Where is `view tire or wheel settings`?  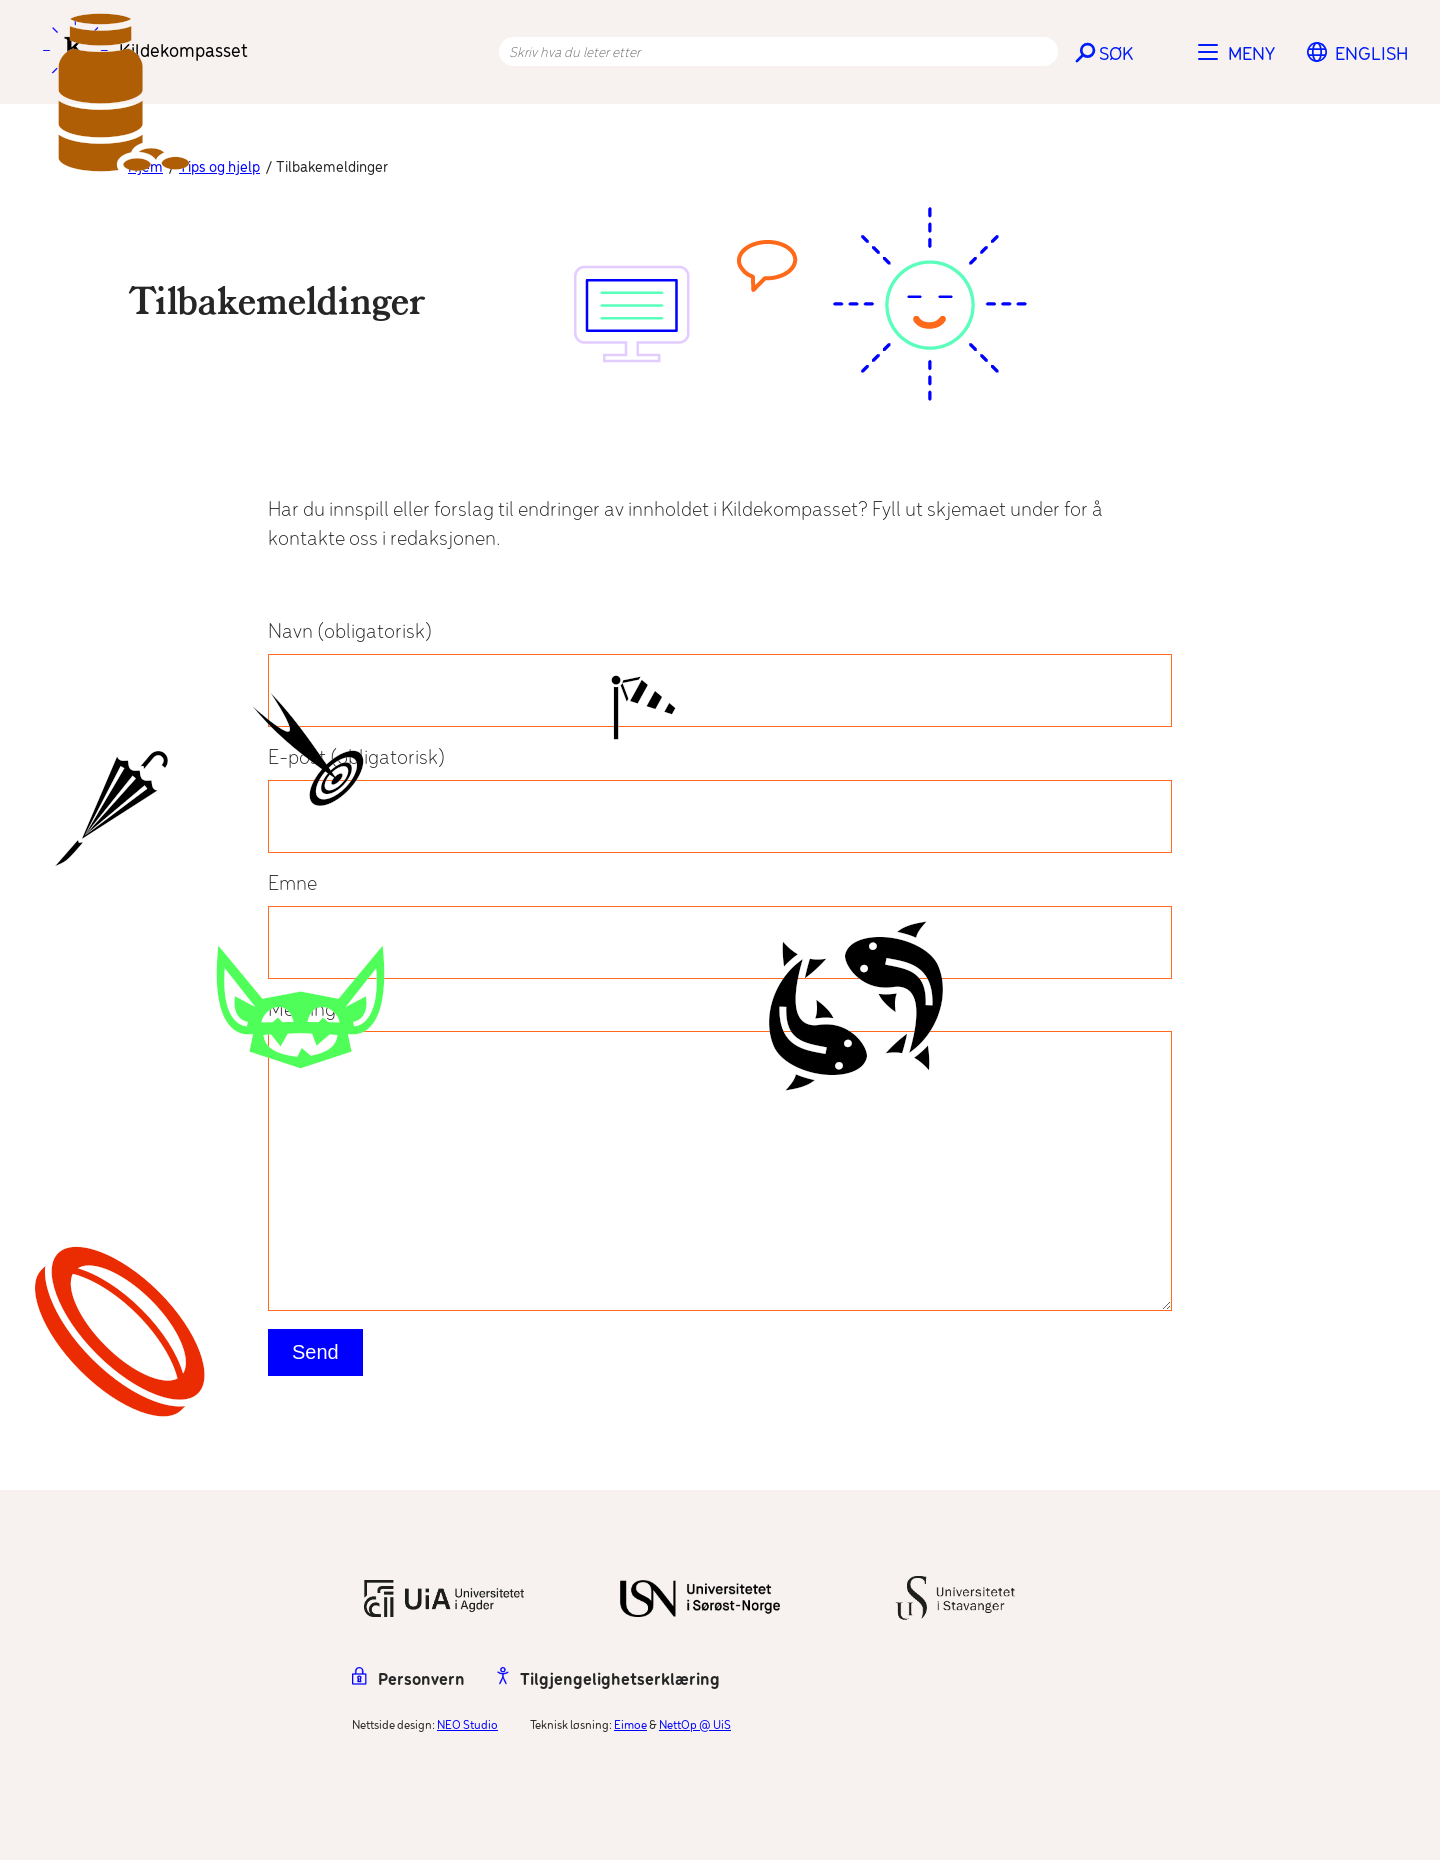
view tire or wheel settings is located at coordinates (121, 1332).